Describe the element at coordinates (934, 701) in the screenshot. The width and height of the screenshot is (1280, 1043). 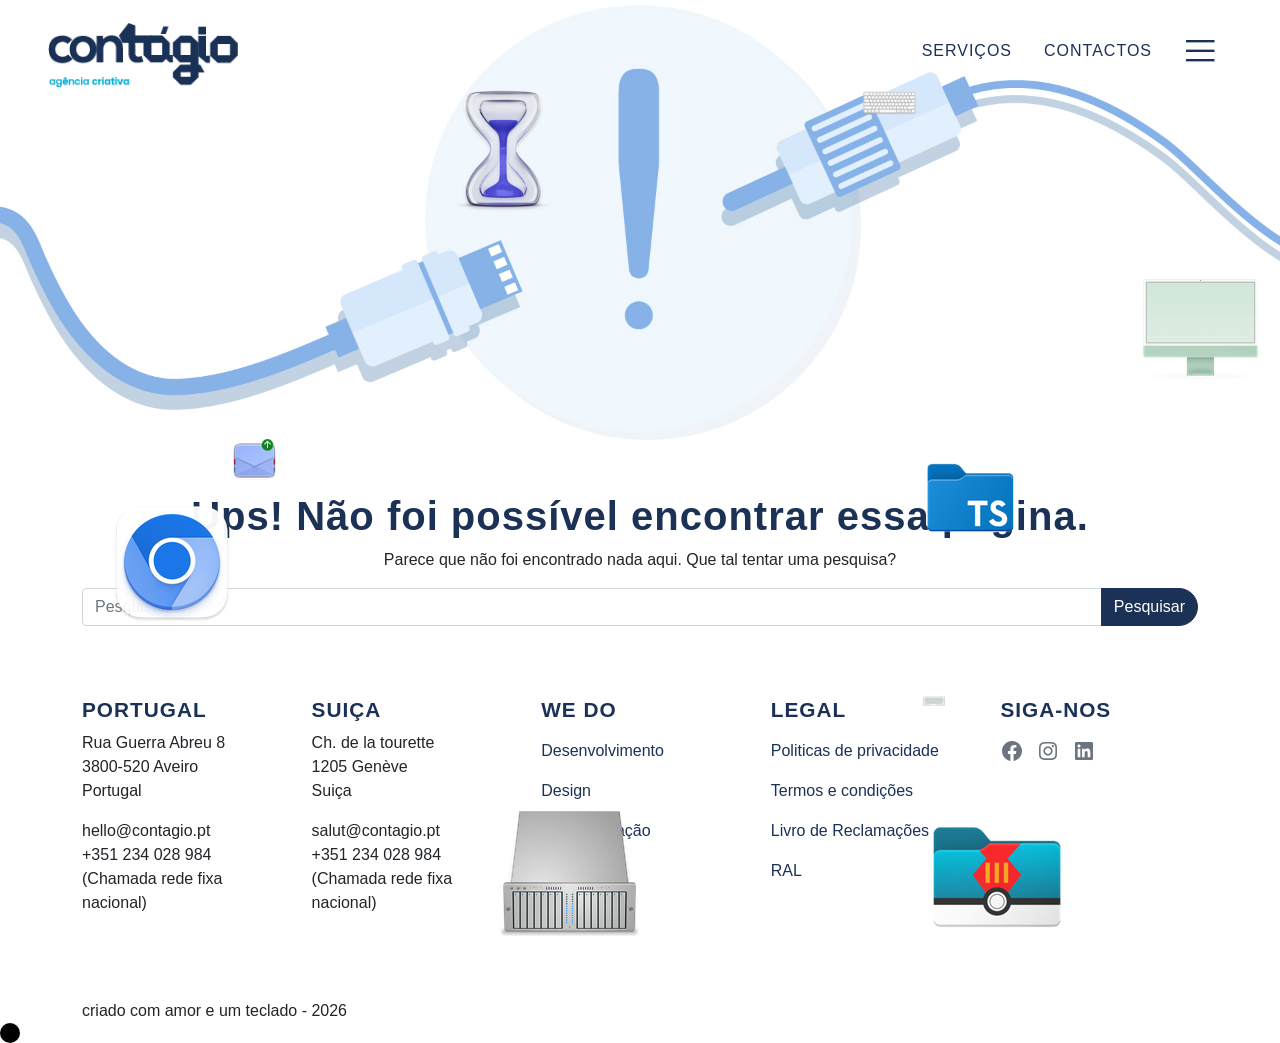
I see `connect to a bluetooth keyboard` at that location.